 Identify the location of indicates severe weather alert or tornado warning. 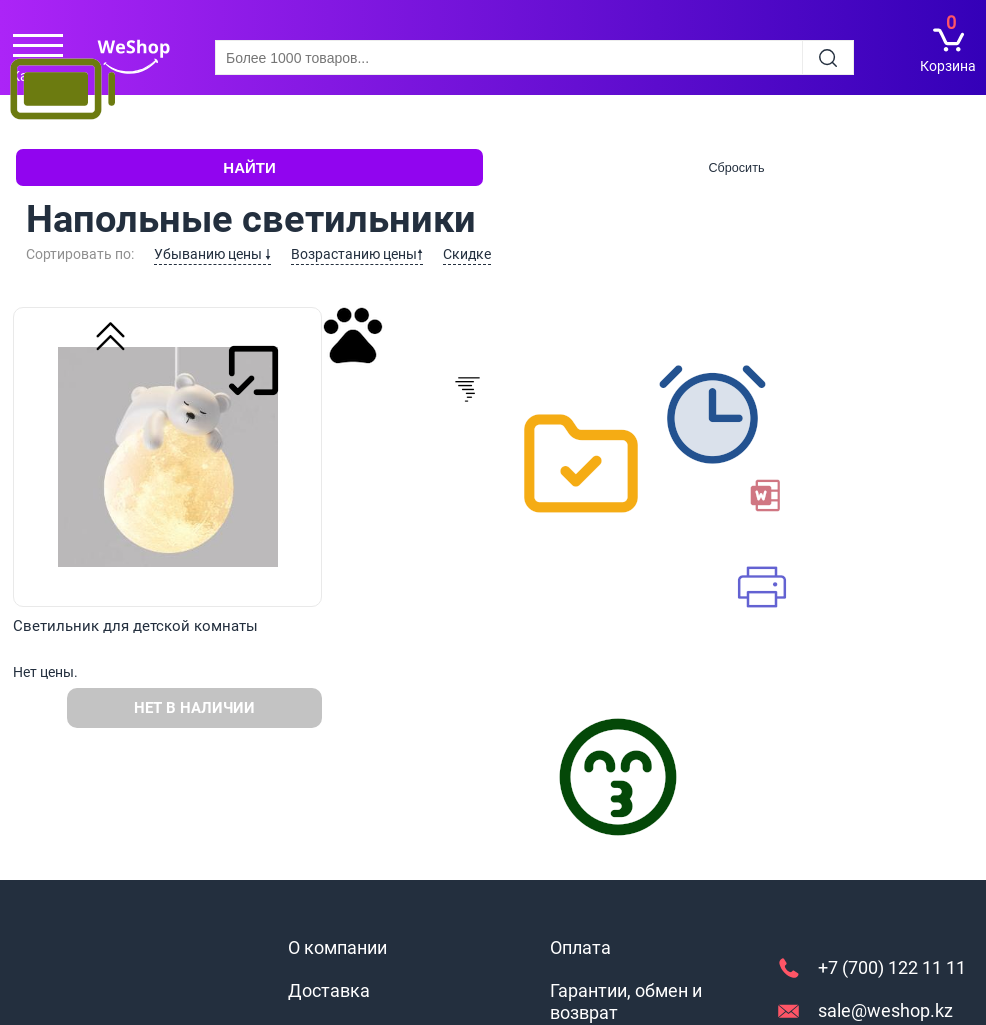
(467, 388).